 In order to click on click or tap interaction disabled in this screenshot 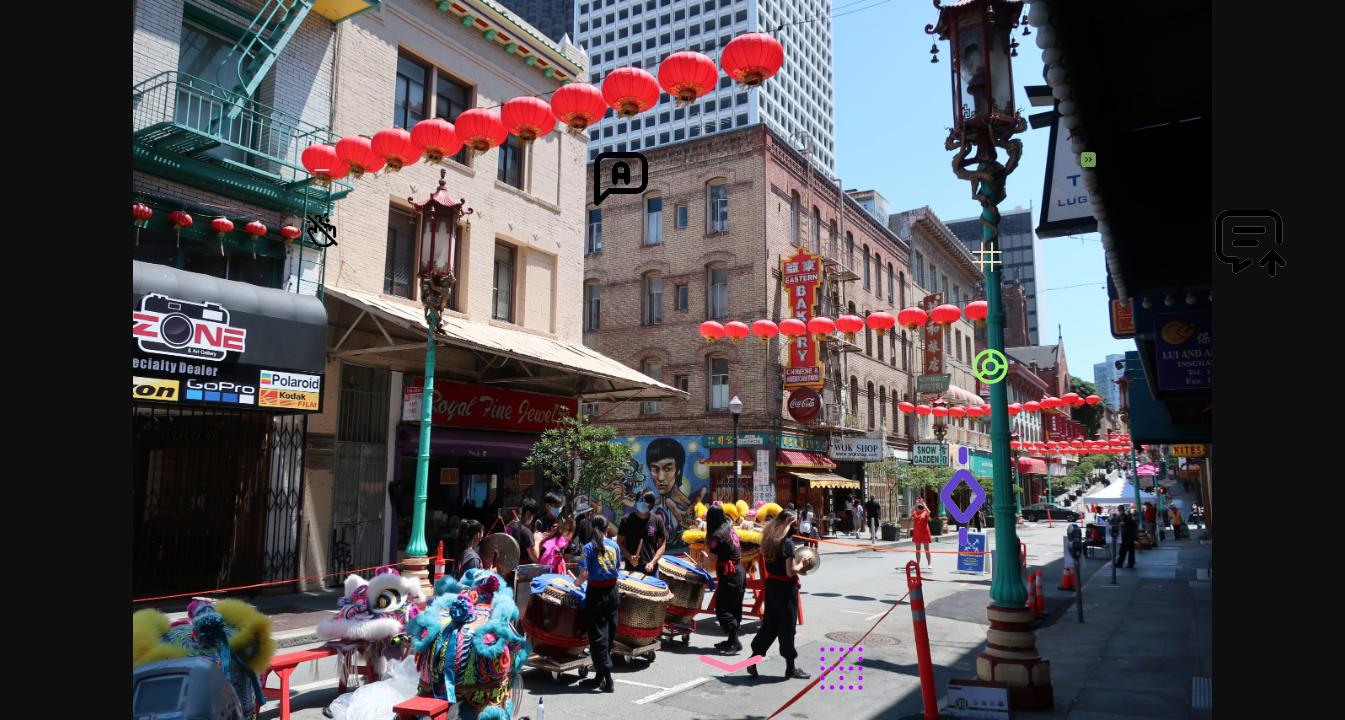, I will do `click(322, 230)`.